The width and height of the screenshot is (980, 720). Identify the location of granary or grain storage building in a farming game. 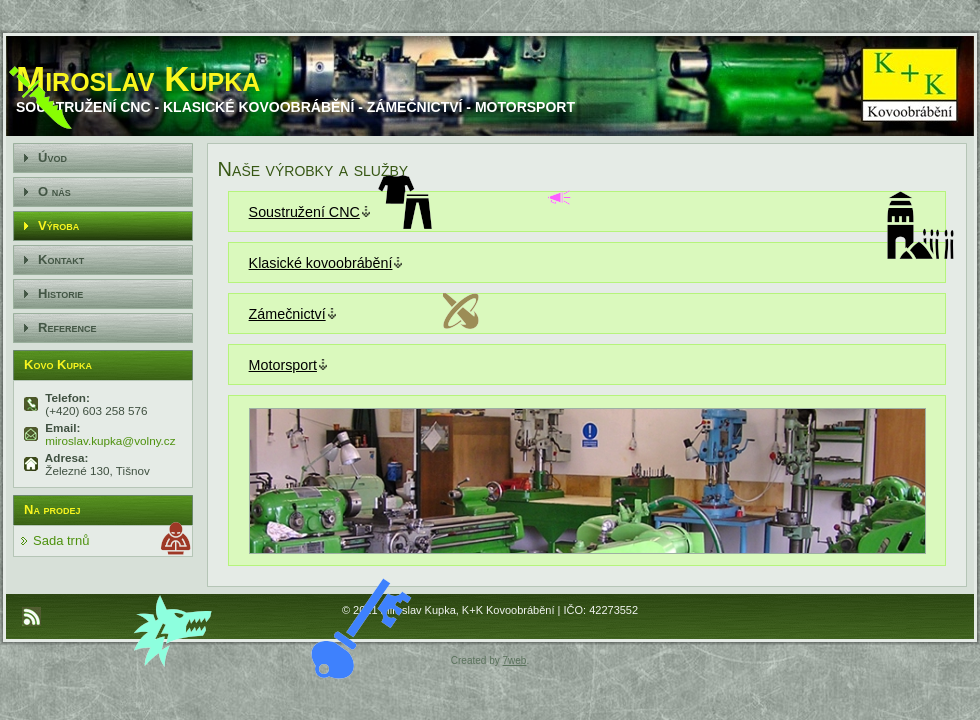
(920, 223).